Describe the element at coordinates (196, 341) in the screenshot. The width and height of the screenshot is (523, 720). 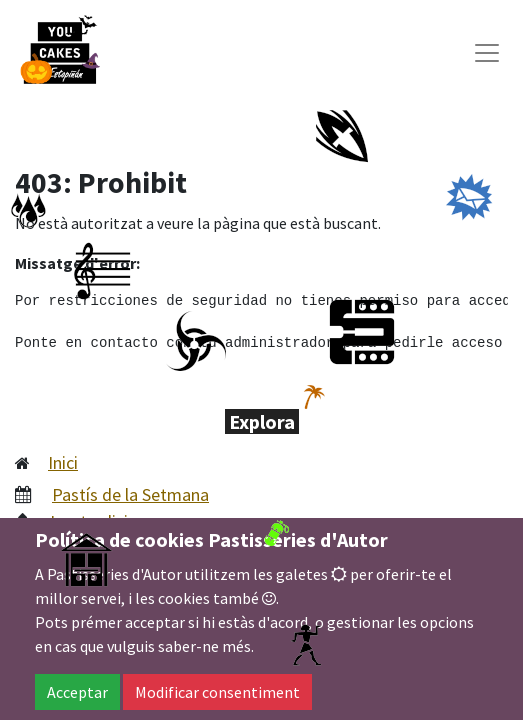
I see `activate health regeneration ability` at that location.